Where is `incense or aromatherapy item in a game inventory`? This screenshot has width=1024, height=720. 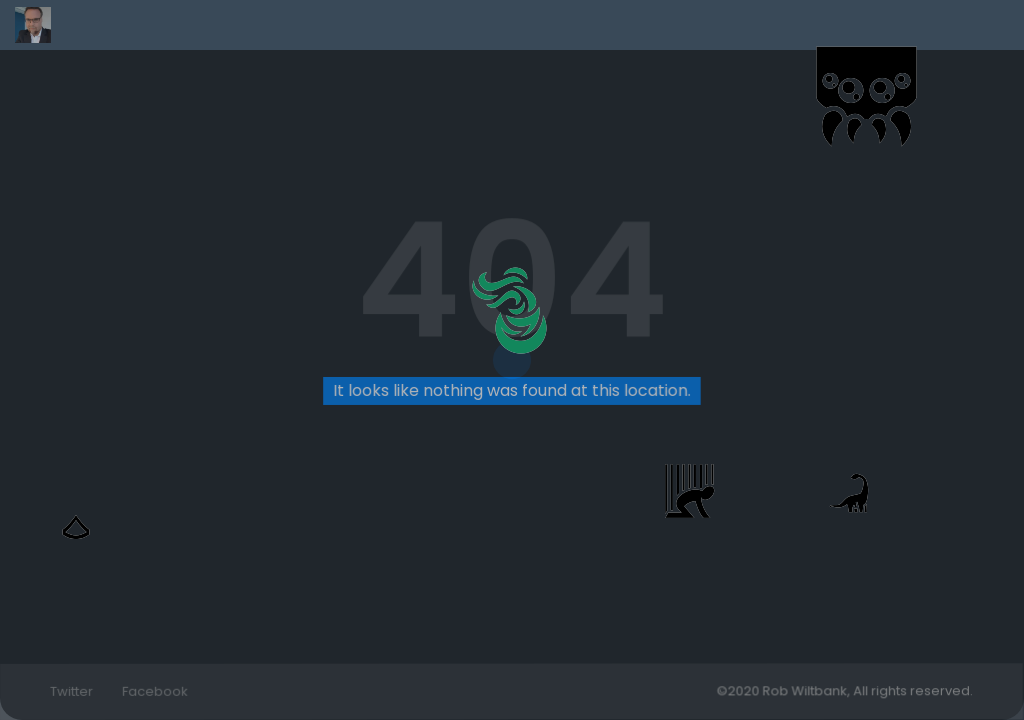 incense or aromatherapy item in a game inventory is located at coordinates (513, 311).